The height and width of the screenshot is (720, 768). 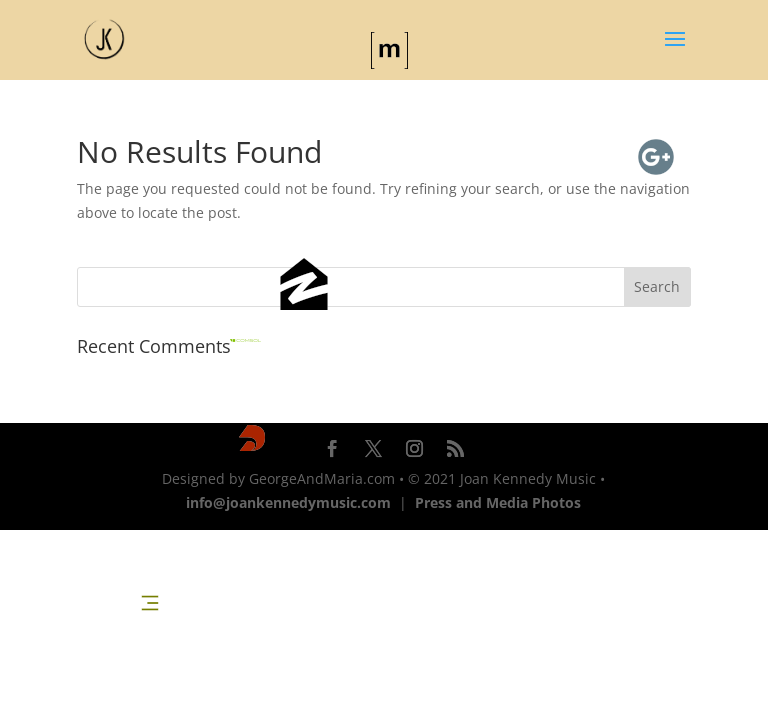 What do you see at coordinates (304, 284) in the screenshot?
I see `open the Zillow real estate app` at bounding box center [304, 284].